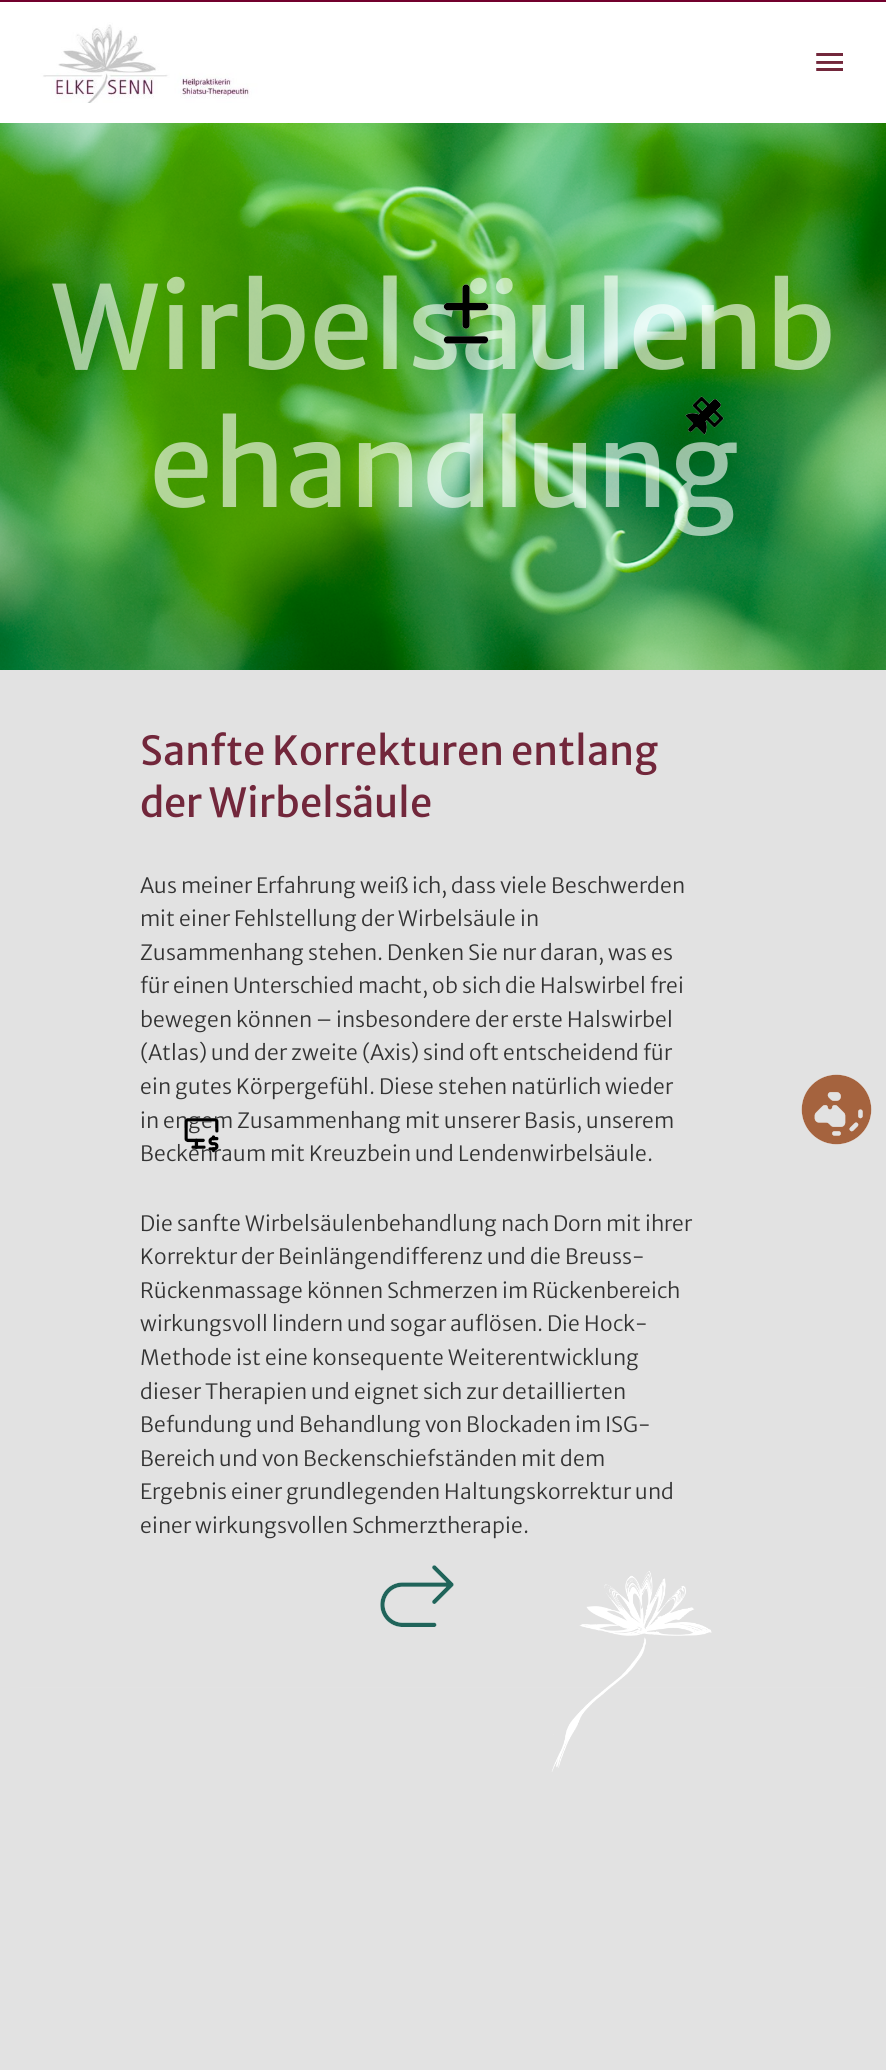 The height and width of the screenshot is (2070, 886). What do you see at coordinates (704, 415) in the screenshot?
I see `access satellite connection settings` at bounding box center [704, 415].